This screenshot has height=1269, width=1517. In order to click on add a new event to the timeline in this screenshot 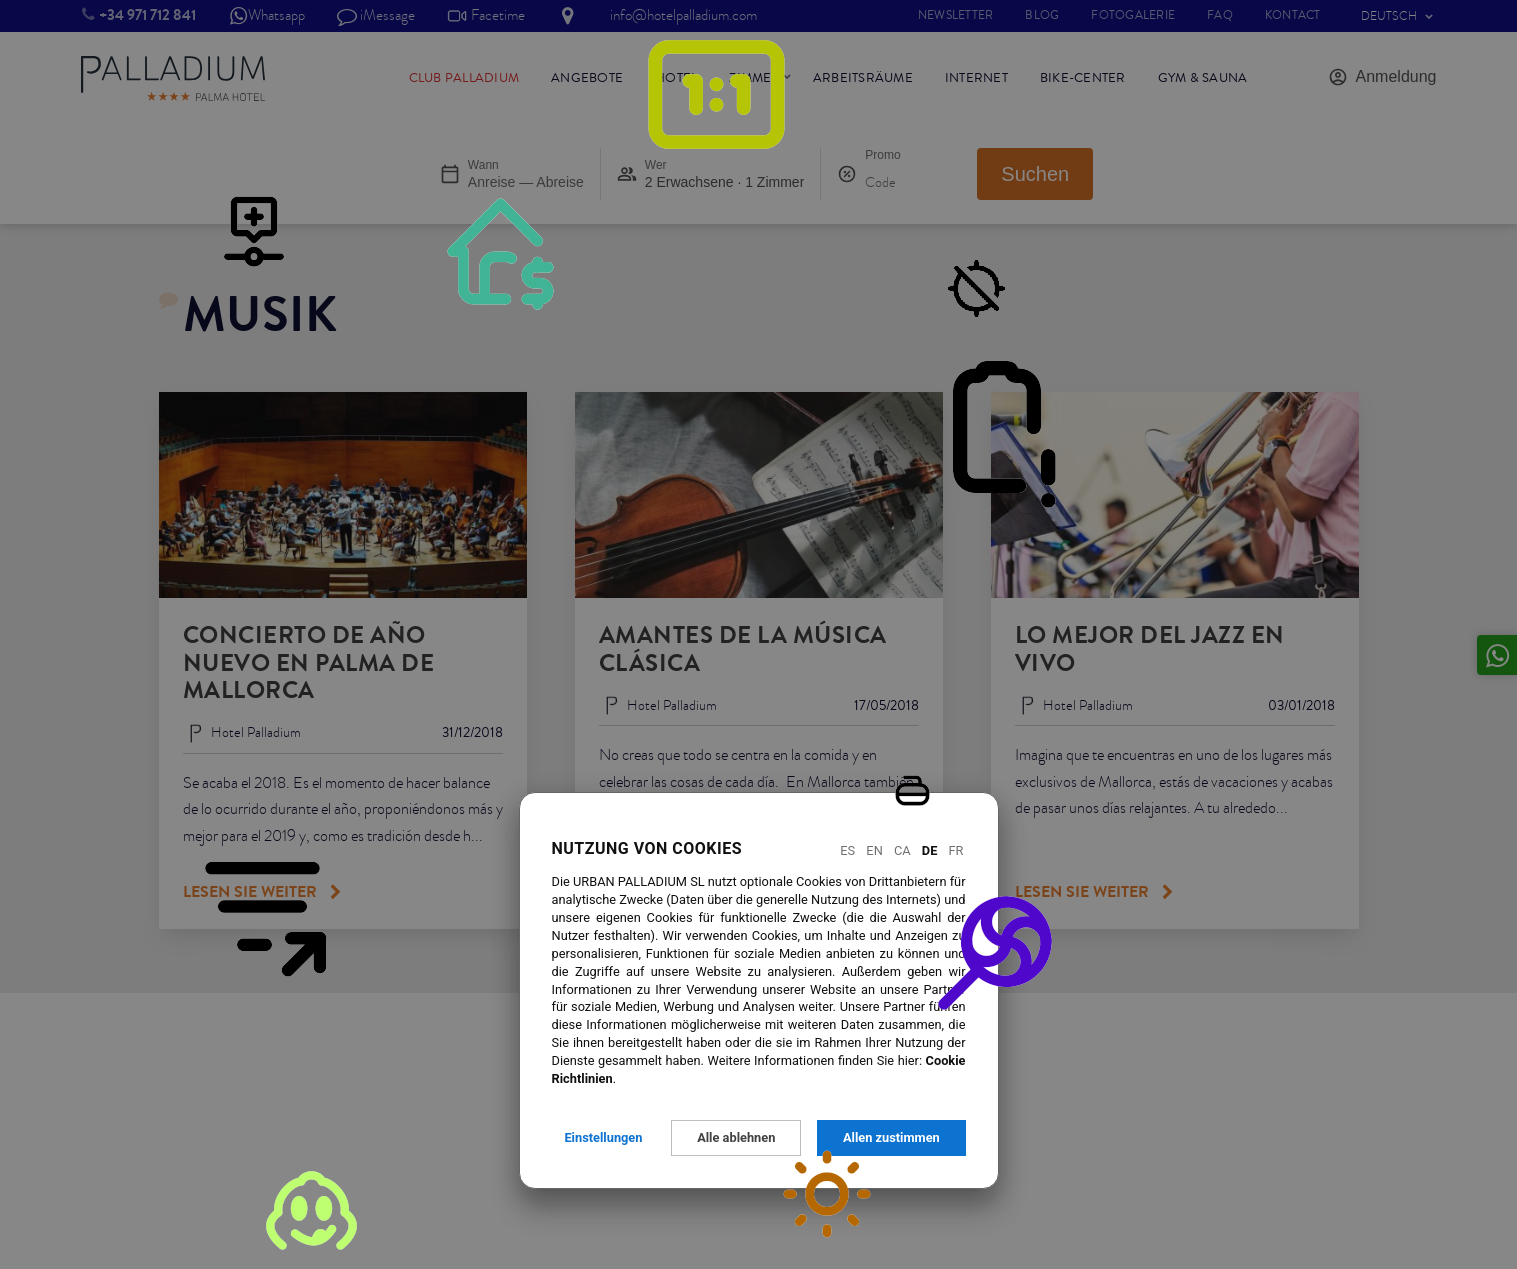, I will do `click(254, 230)`.